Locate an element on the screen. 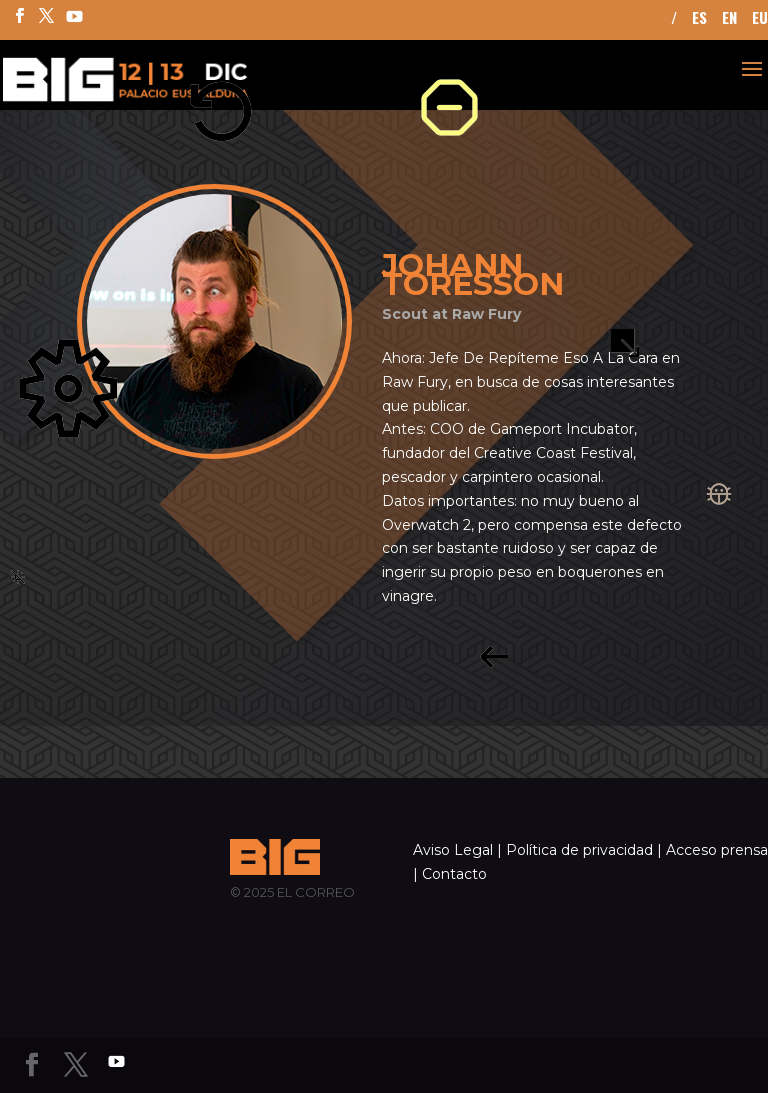  disable light mode or brightness is located at coordinates (18, 577).